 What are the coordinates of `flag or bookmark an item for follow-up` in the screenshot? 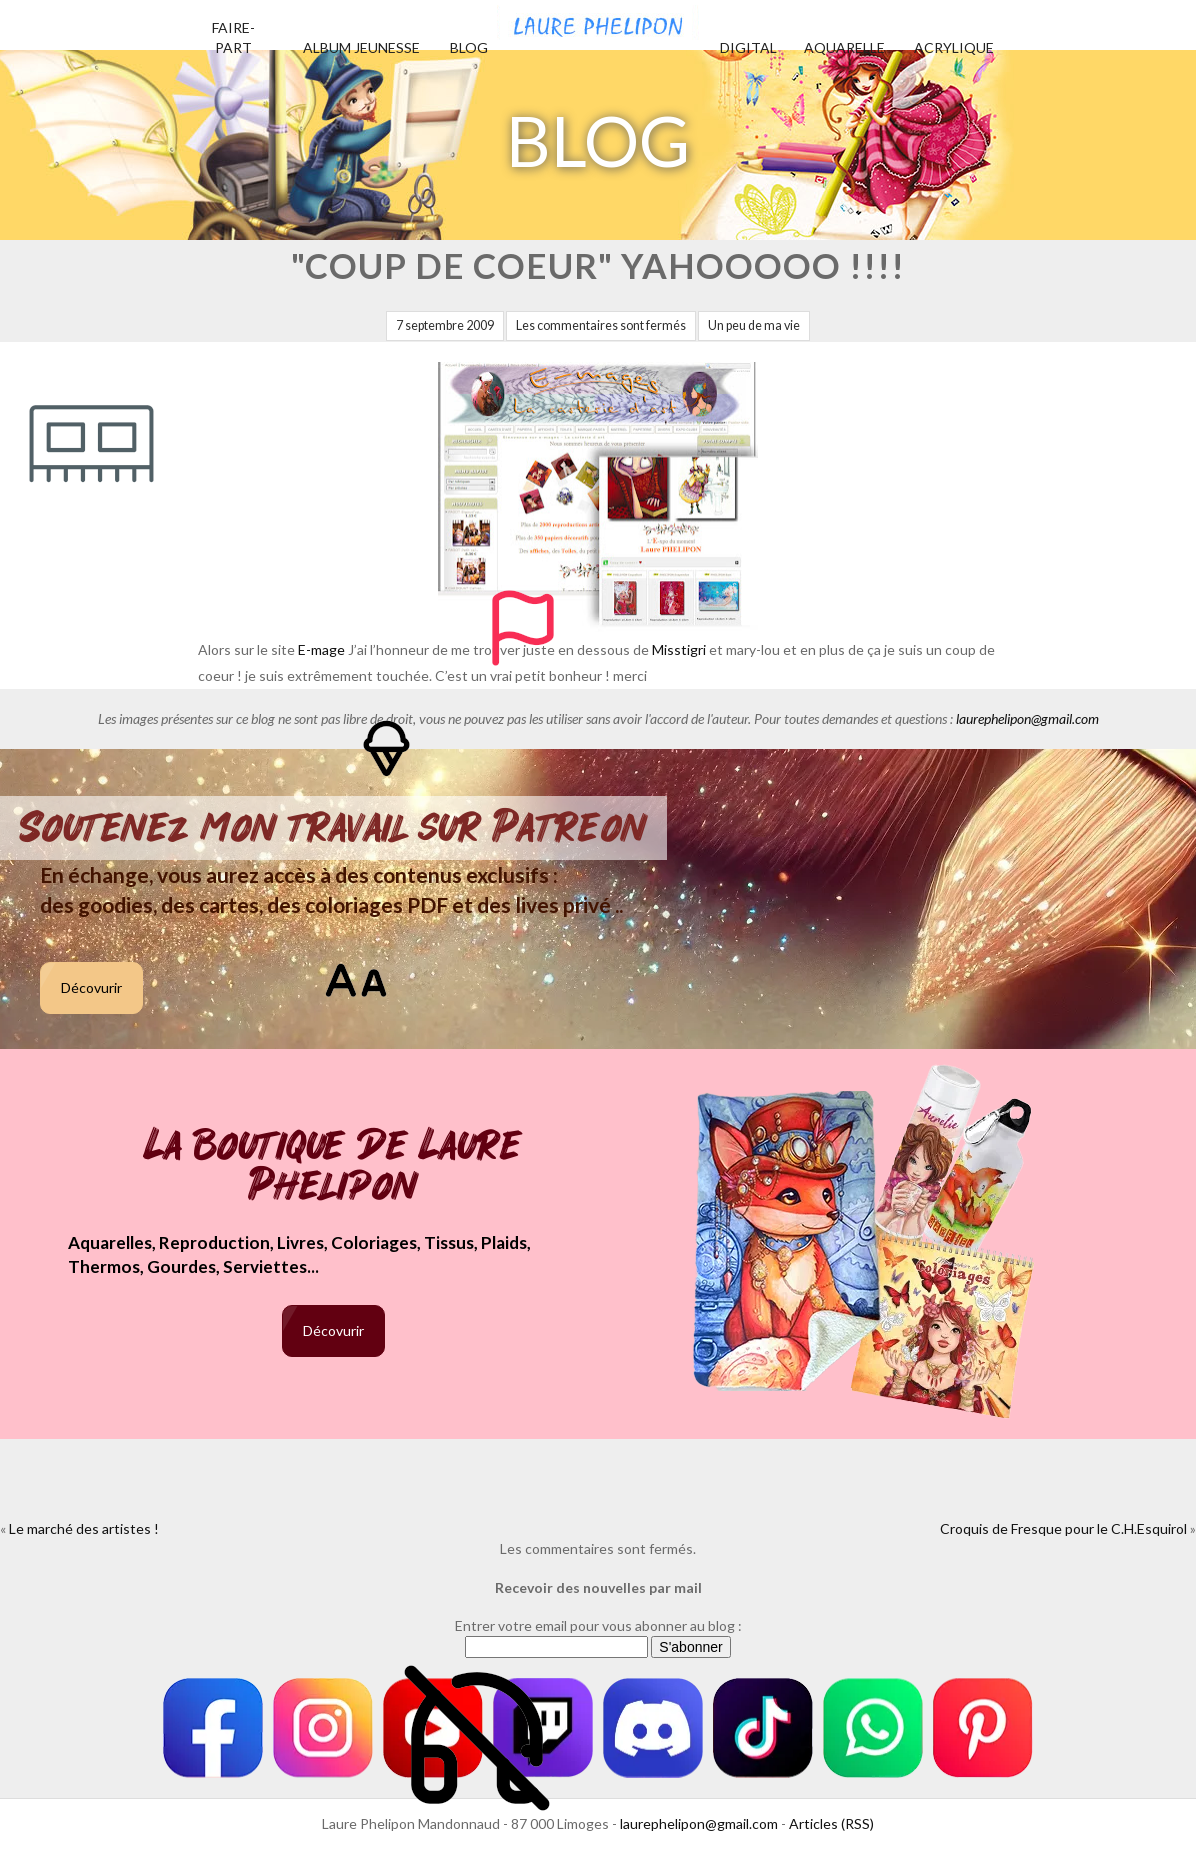 It's located at (523, 628).